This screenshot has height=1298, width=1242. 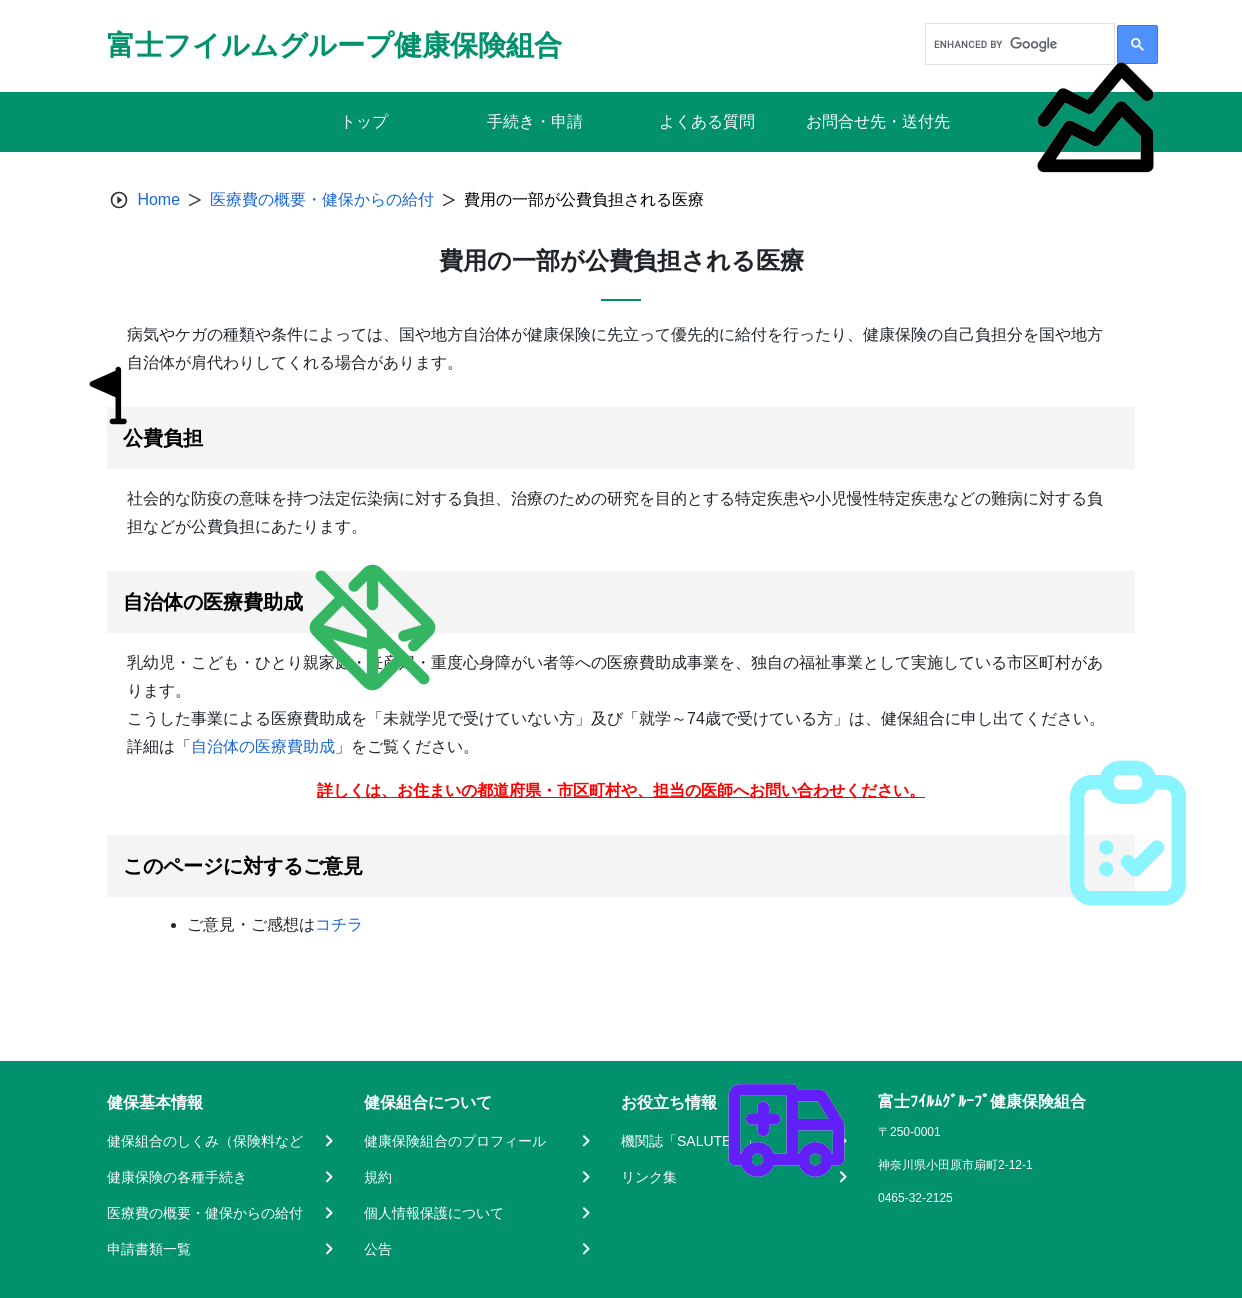 I want to click on view health checkup results, so click(x=1128, y=833).